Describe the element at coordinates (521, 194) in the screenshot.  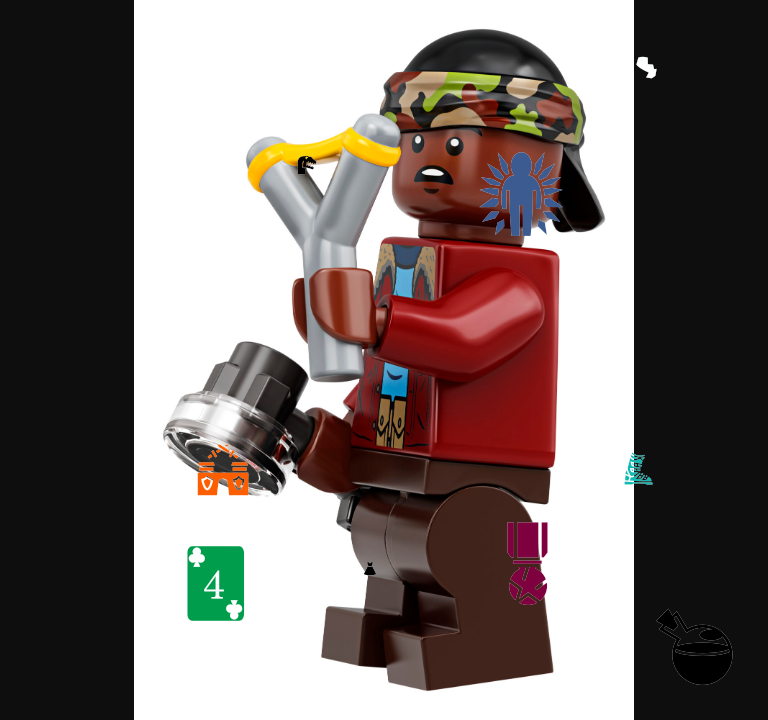
I see `activate frost aura ability` at that location.